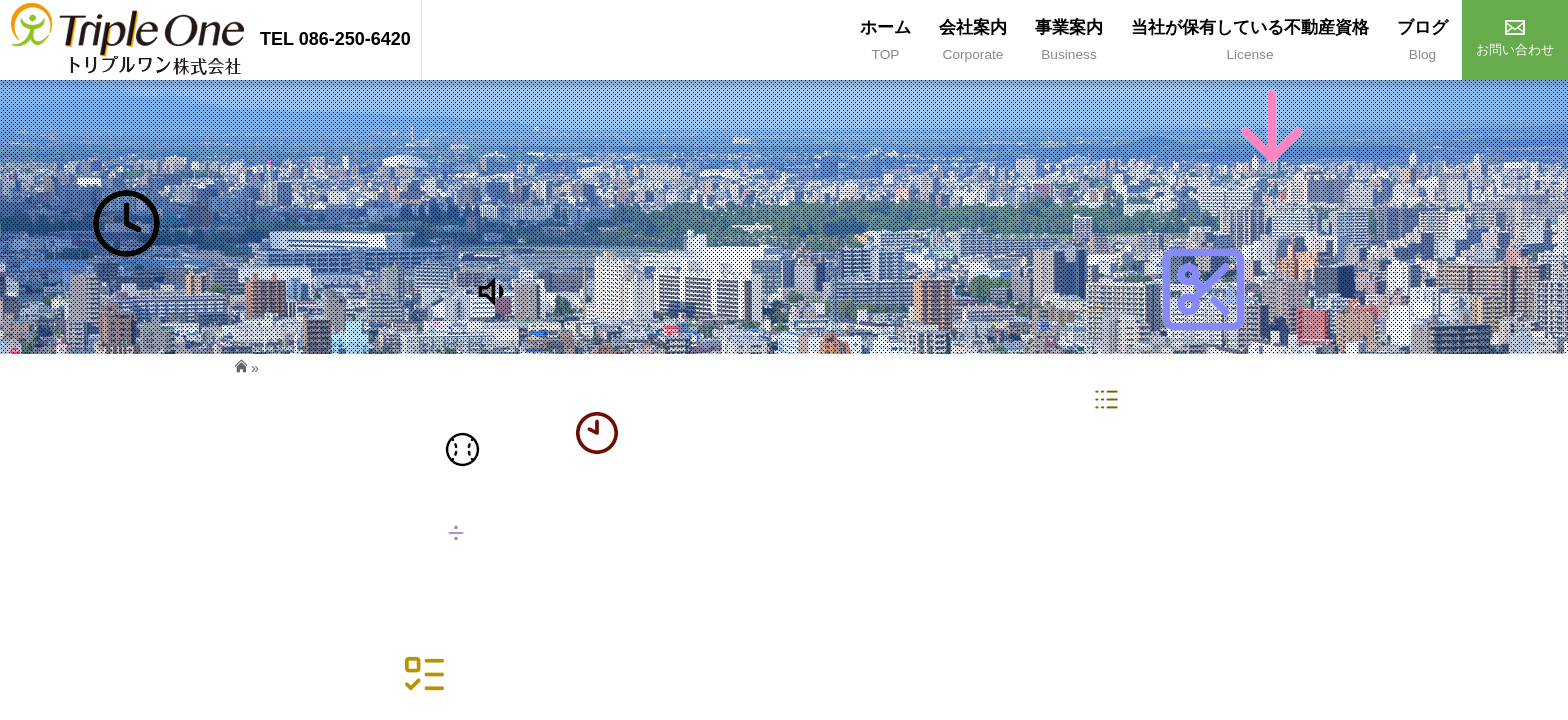  Describe the element at coordinates (456, 533) in the screenshot. I see `perform division calculation` at that location.